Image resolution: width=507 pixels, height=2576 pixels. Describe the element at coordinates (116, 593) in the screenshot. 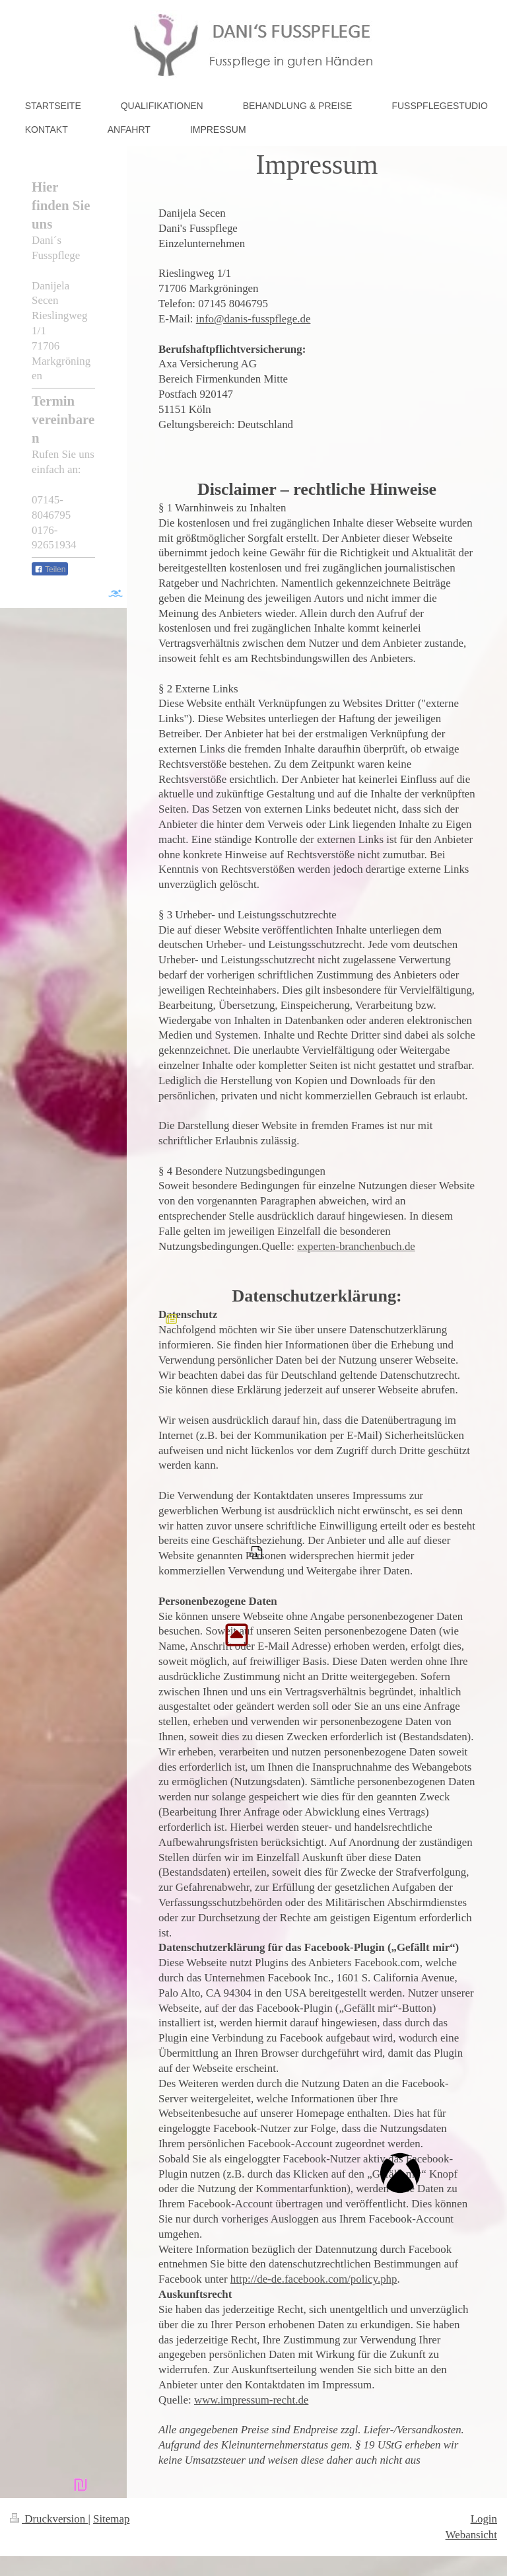

I see `access swimming pool or aquatic facilities` at that location.